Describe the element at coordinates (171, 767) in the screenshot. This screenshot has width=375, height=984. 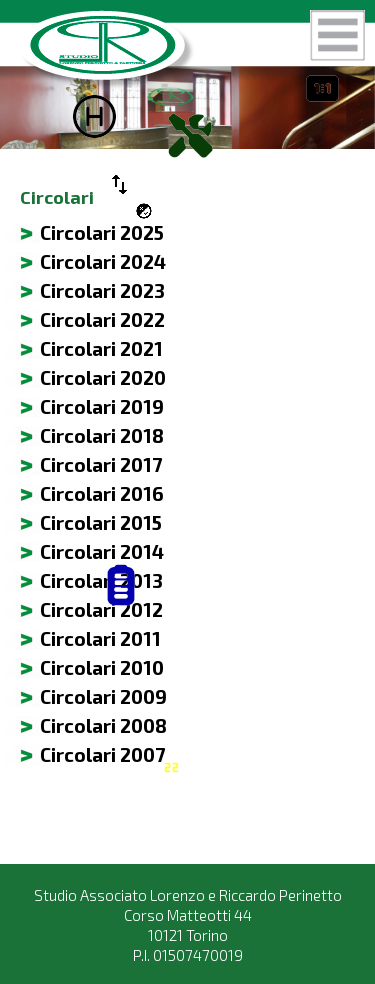
I see `indicates item number 22 in a list or sequence` at that location.